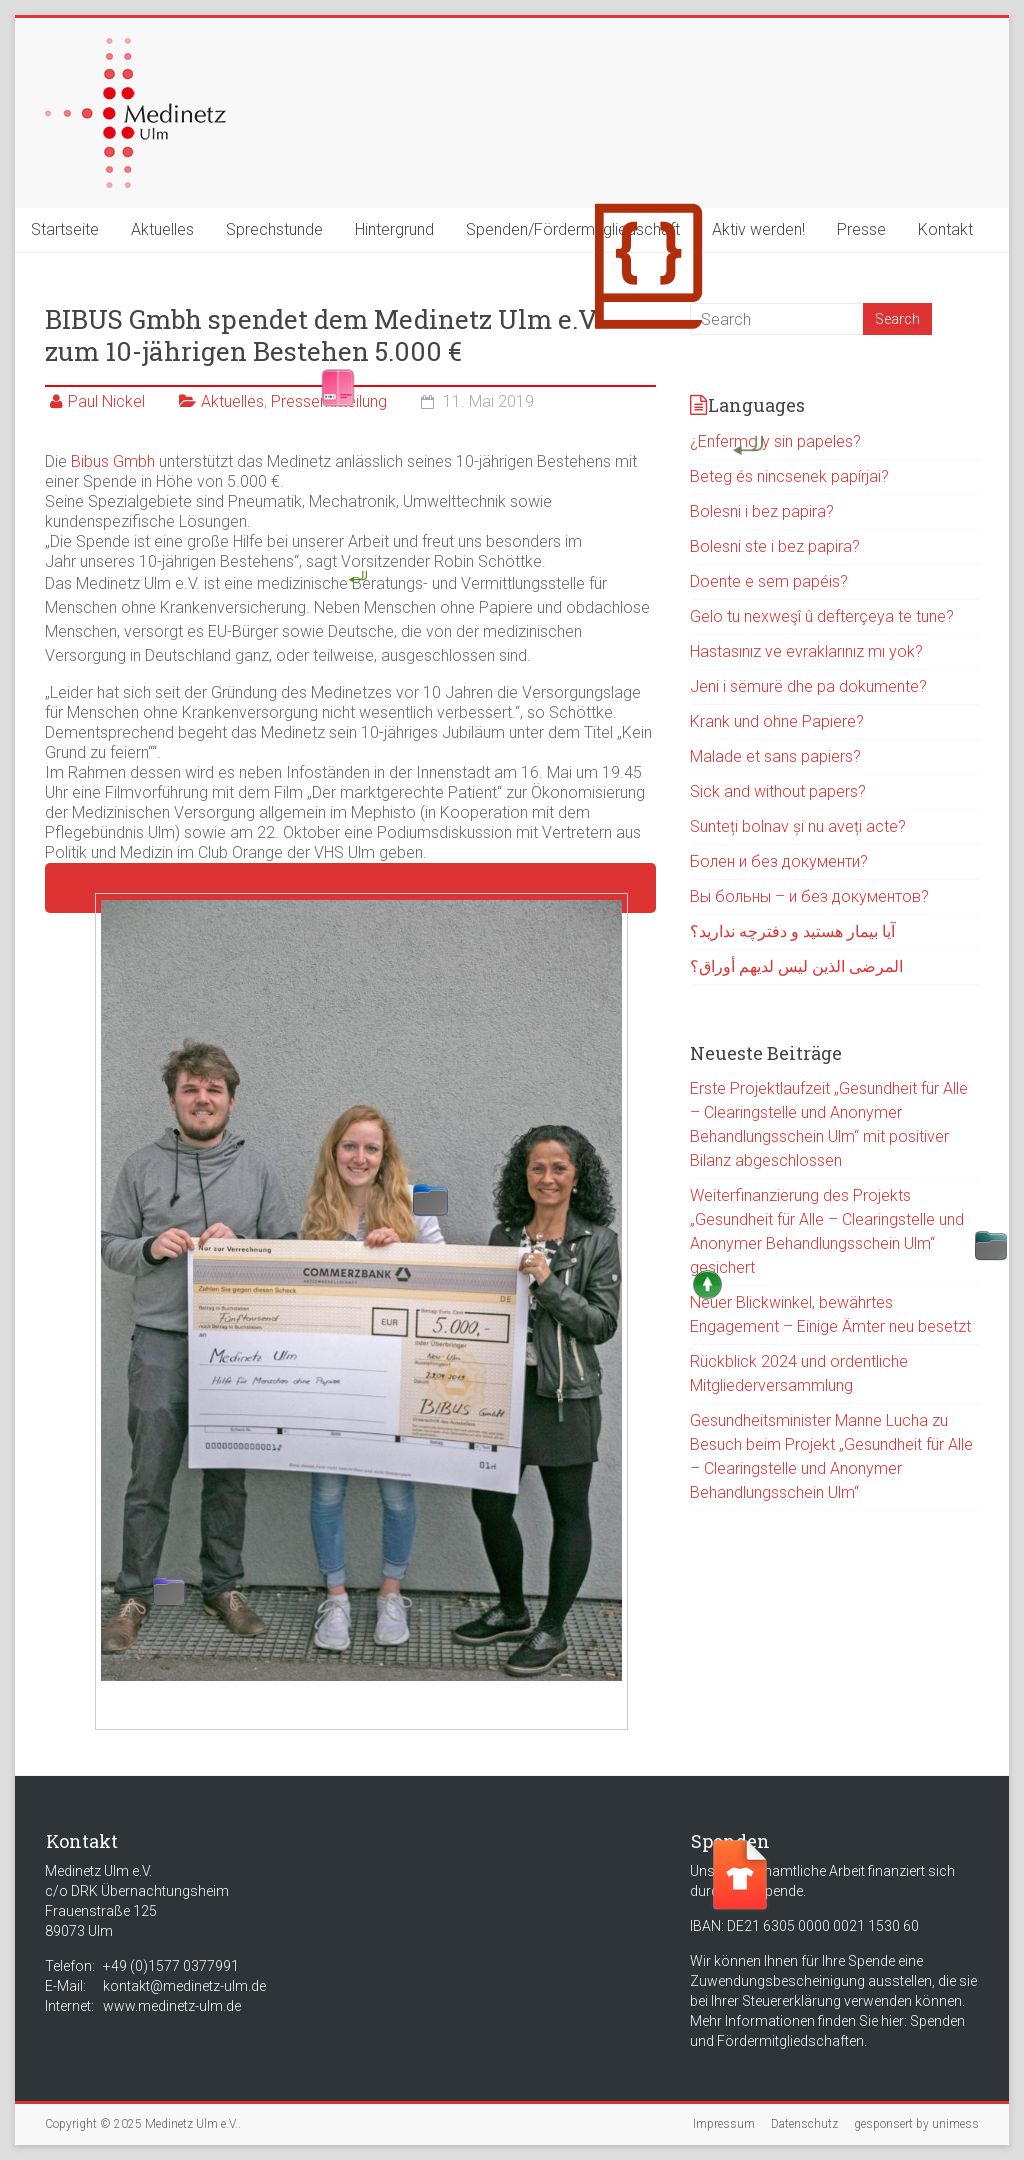  Describe the element at coordinates (991, 1245) in the screenshot. I see `view contents of an open folder` at that location.